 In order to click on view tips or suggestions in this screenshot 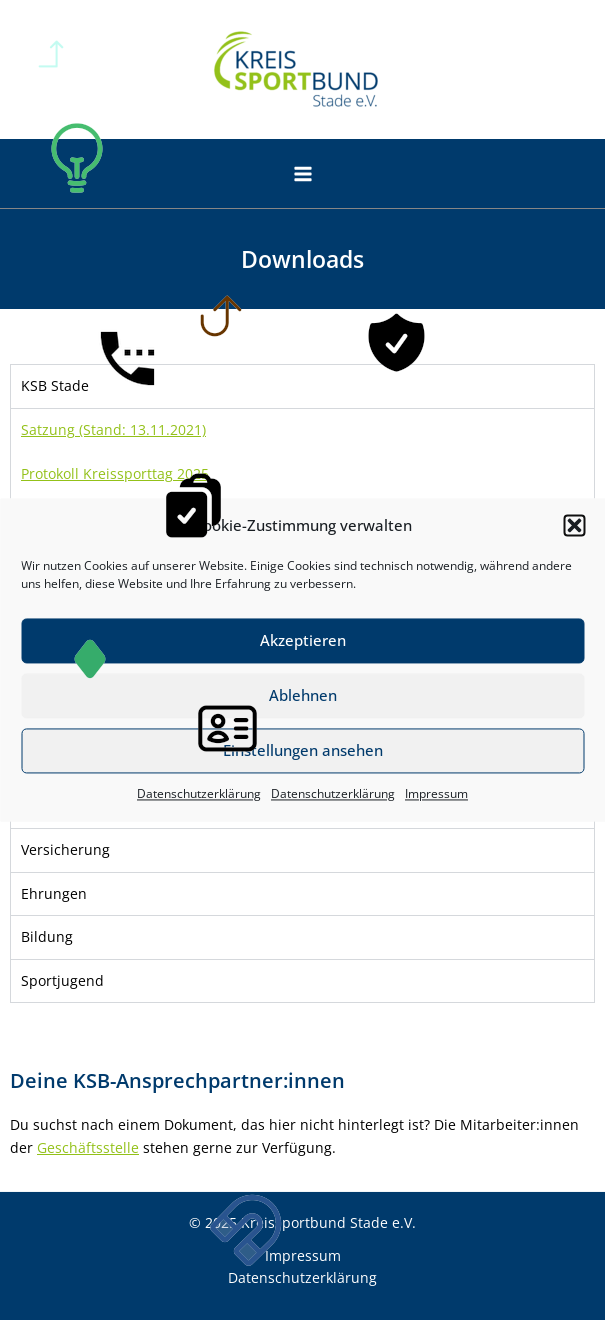, I will do `click(77, 158)`.